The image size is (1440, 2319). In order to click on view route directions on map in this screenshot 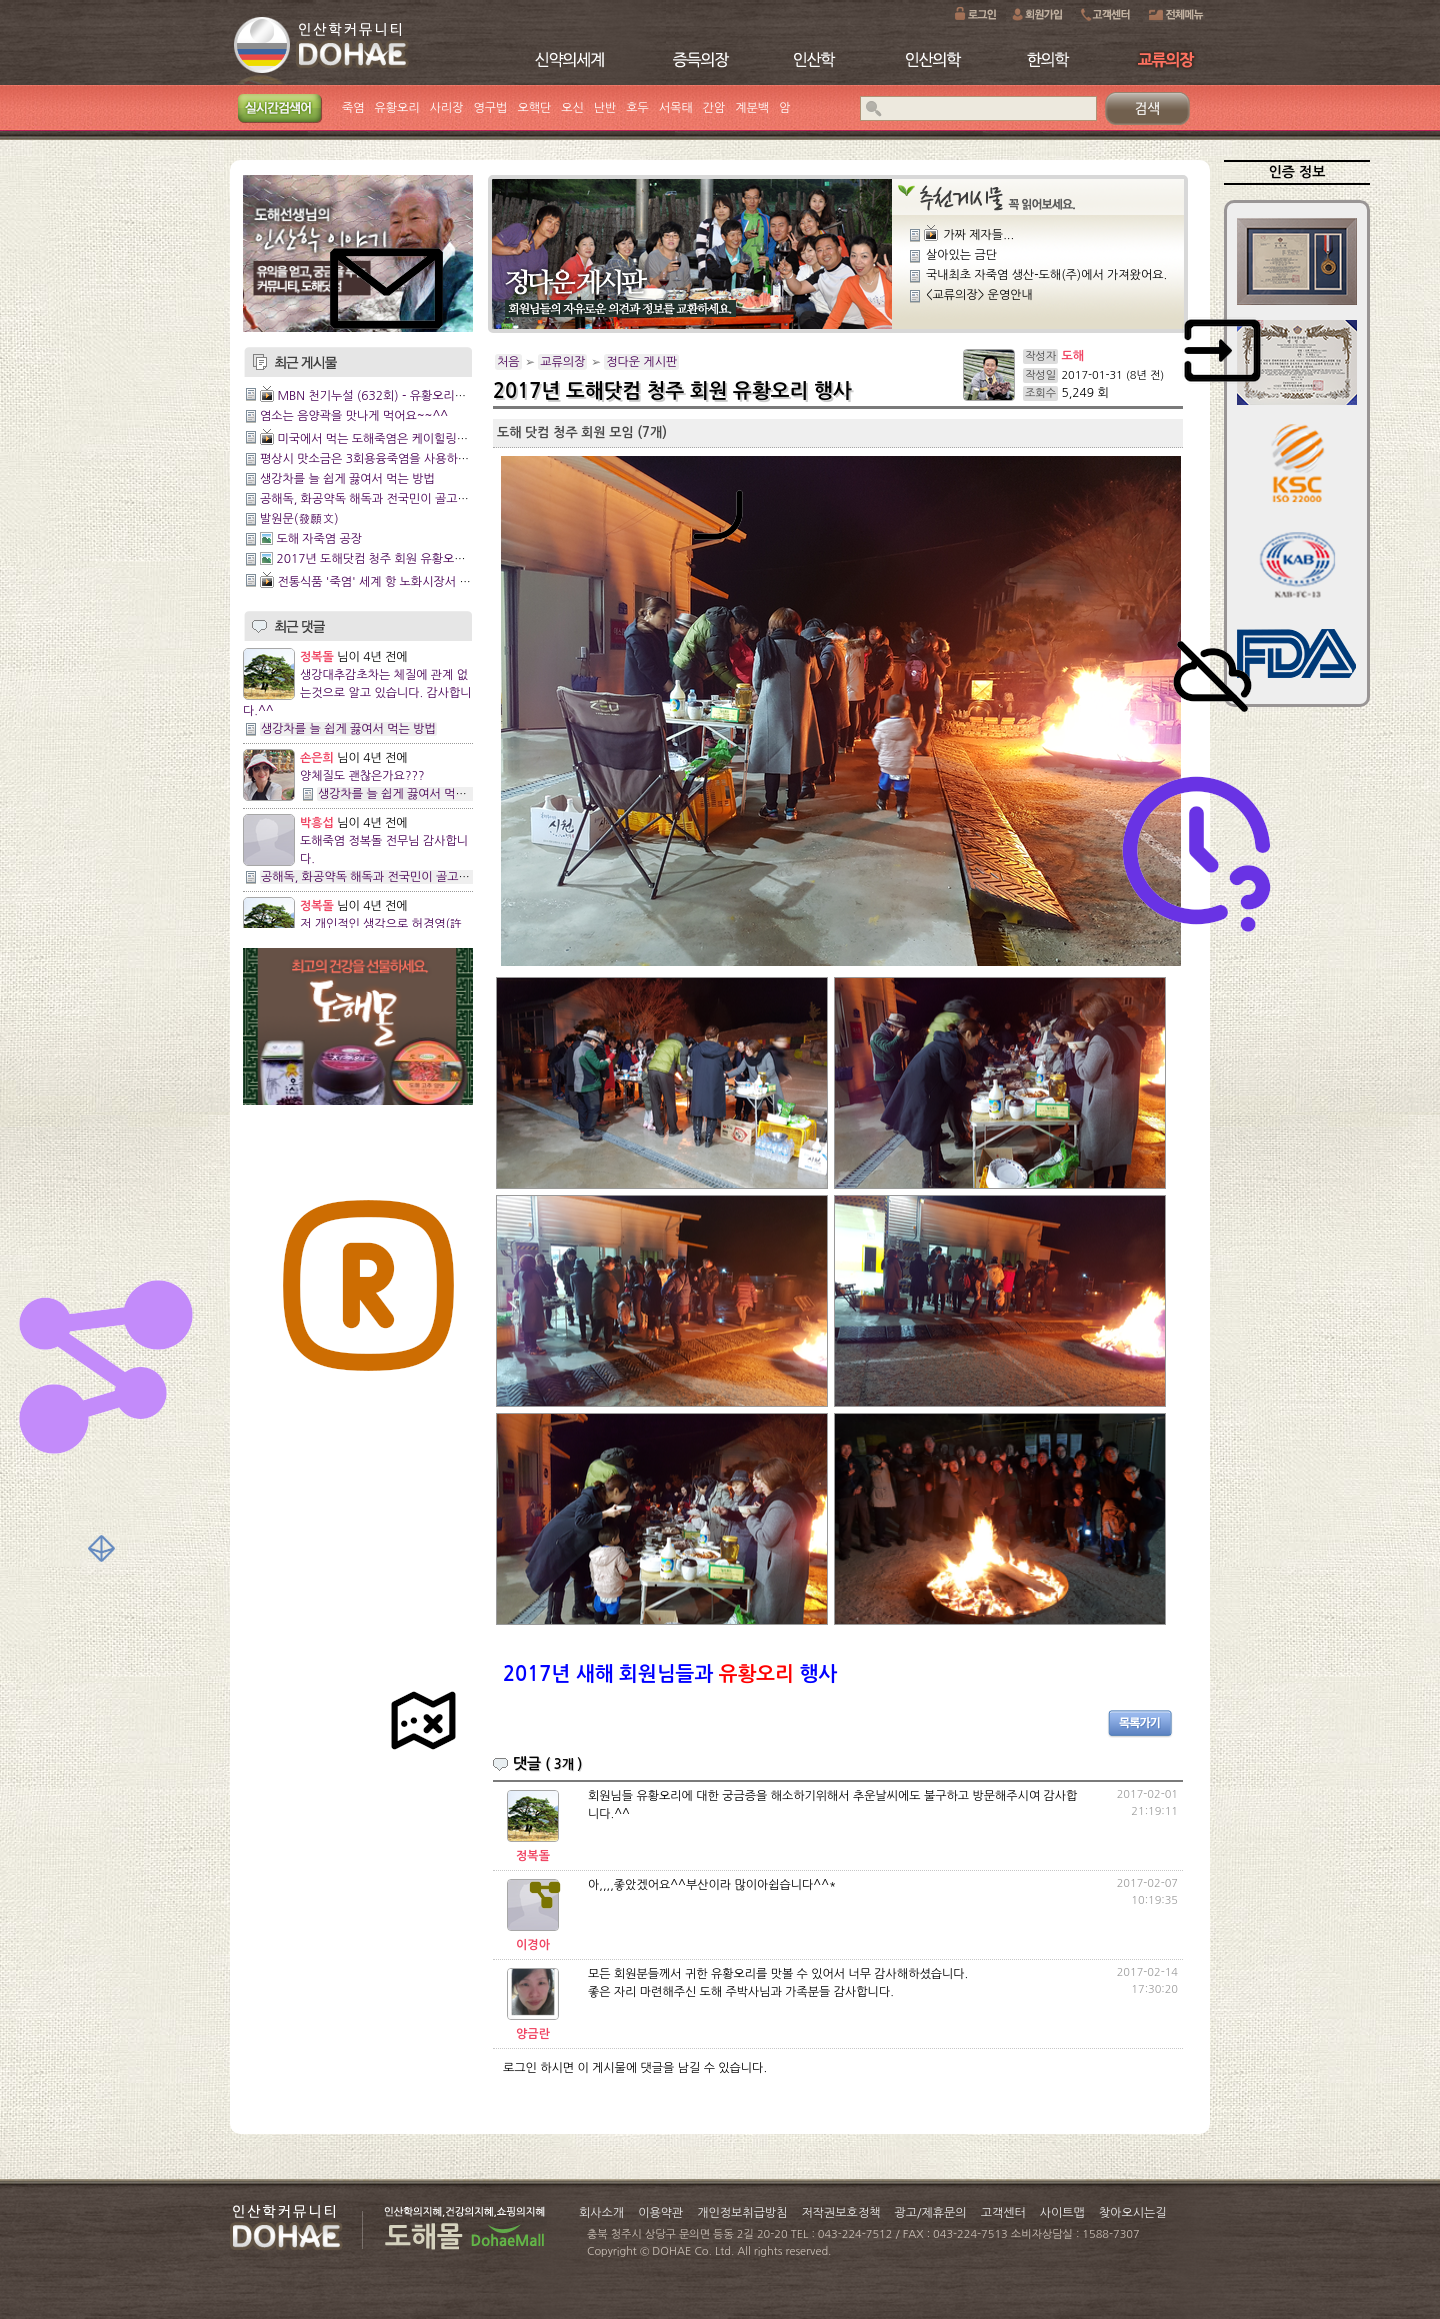, I will do `click(423, 1720)`.